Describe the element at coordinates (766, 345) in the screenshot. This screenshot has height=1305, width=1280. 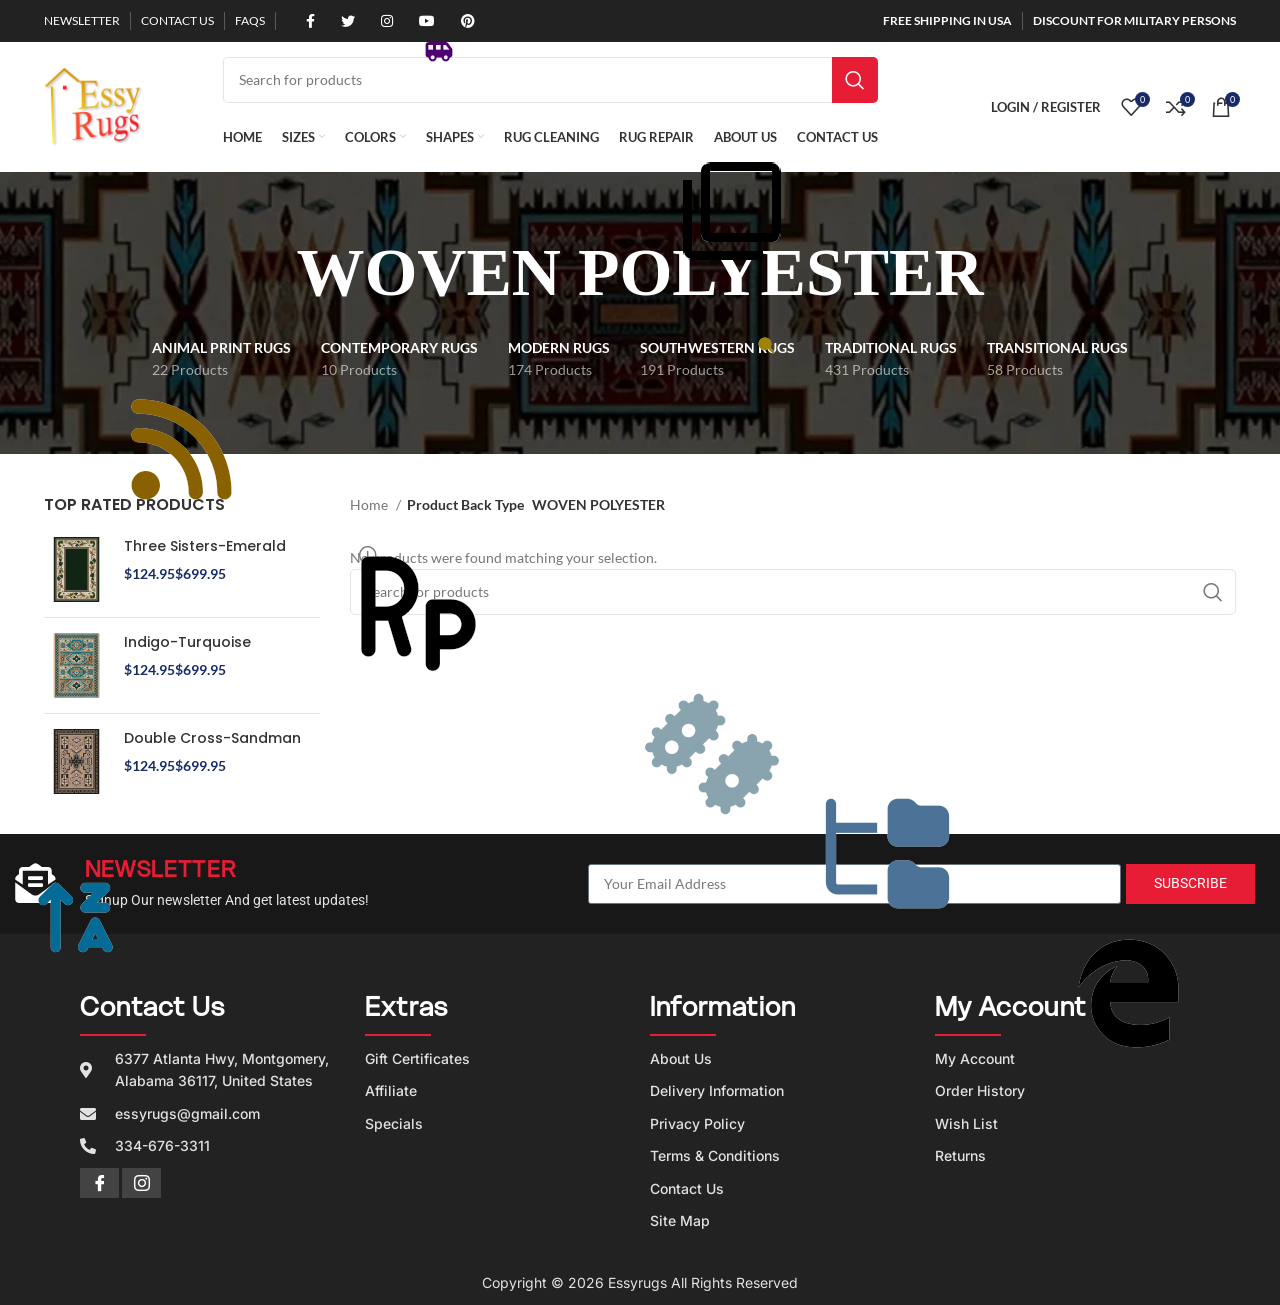
I see `search or find content` at that location.